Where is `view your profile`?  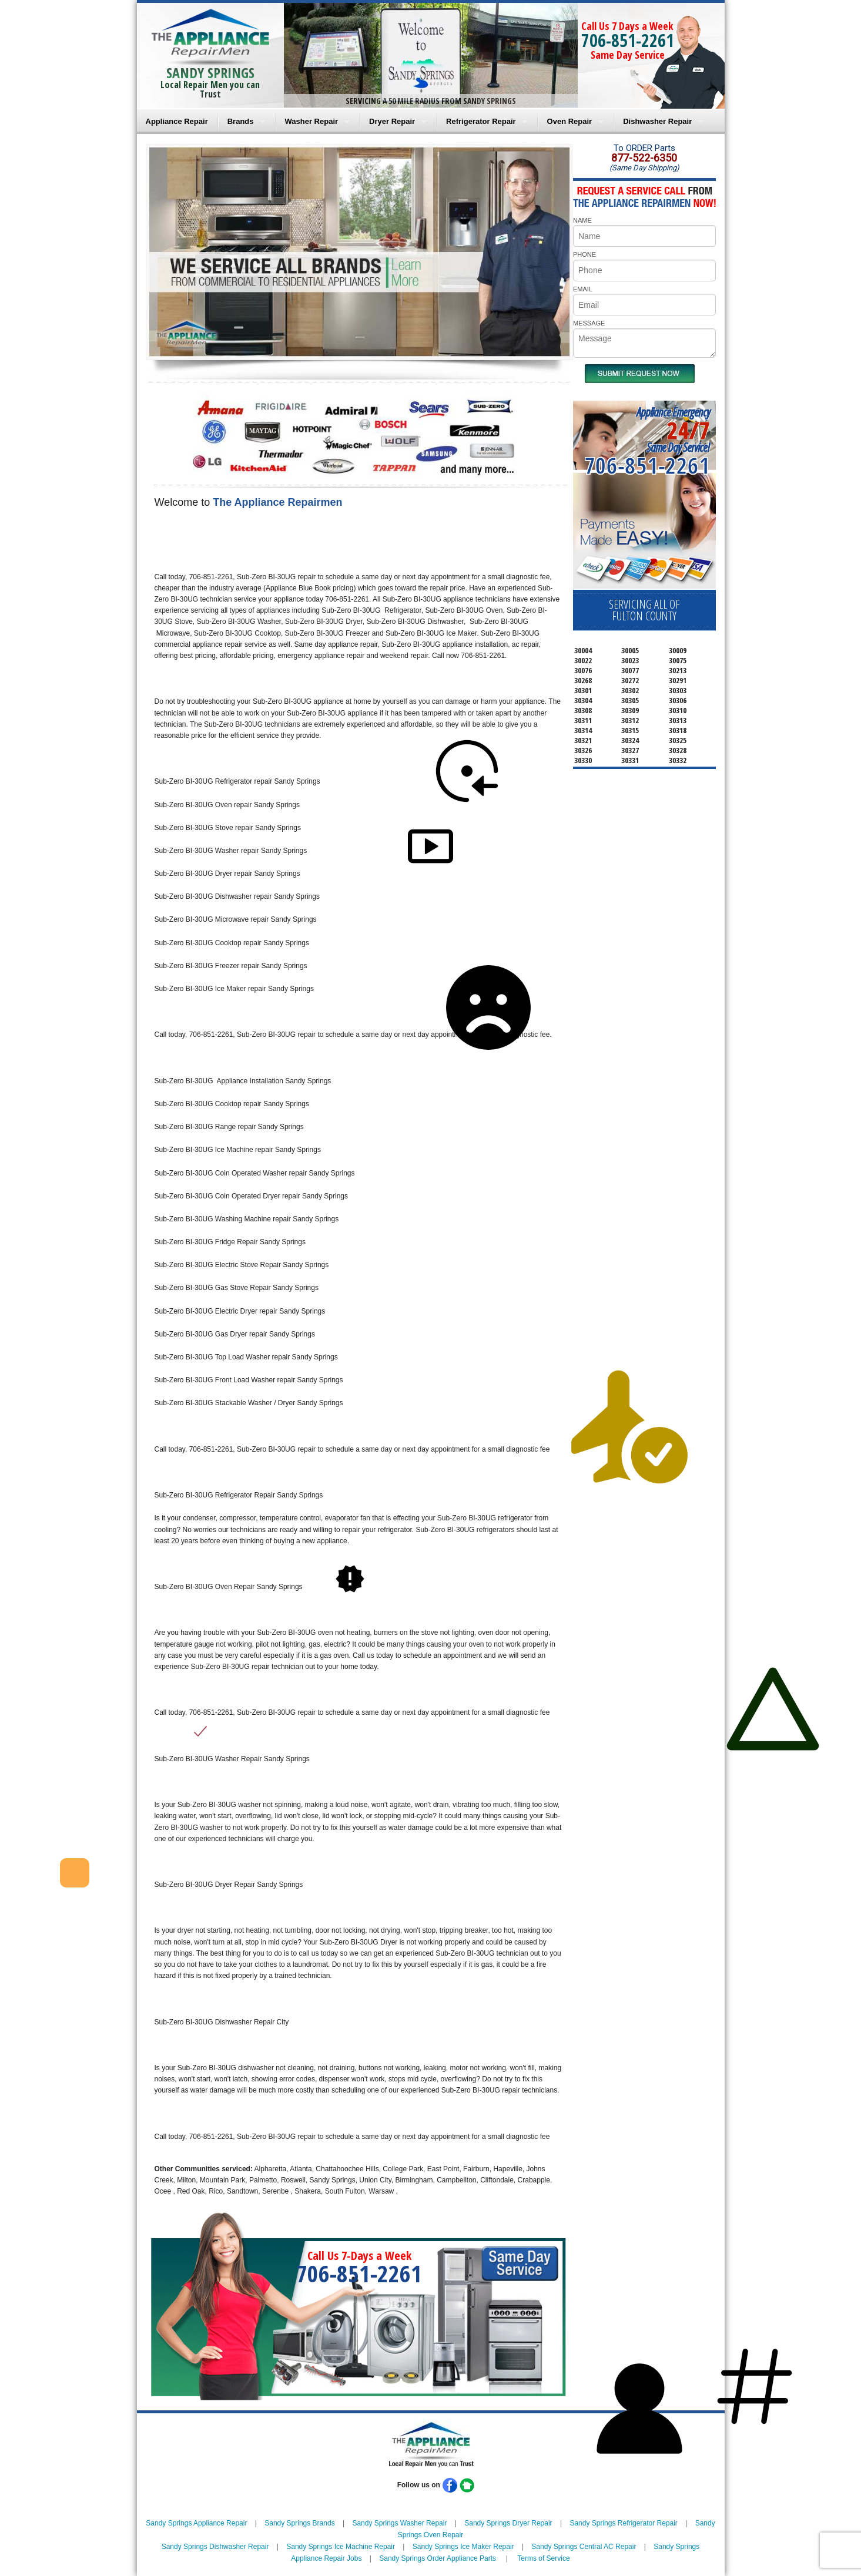
view your profile is located at coordinates (639, 2409).